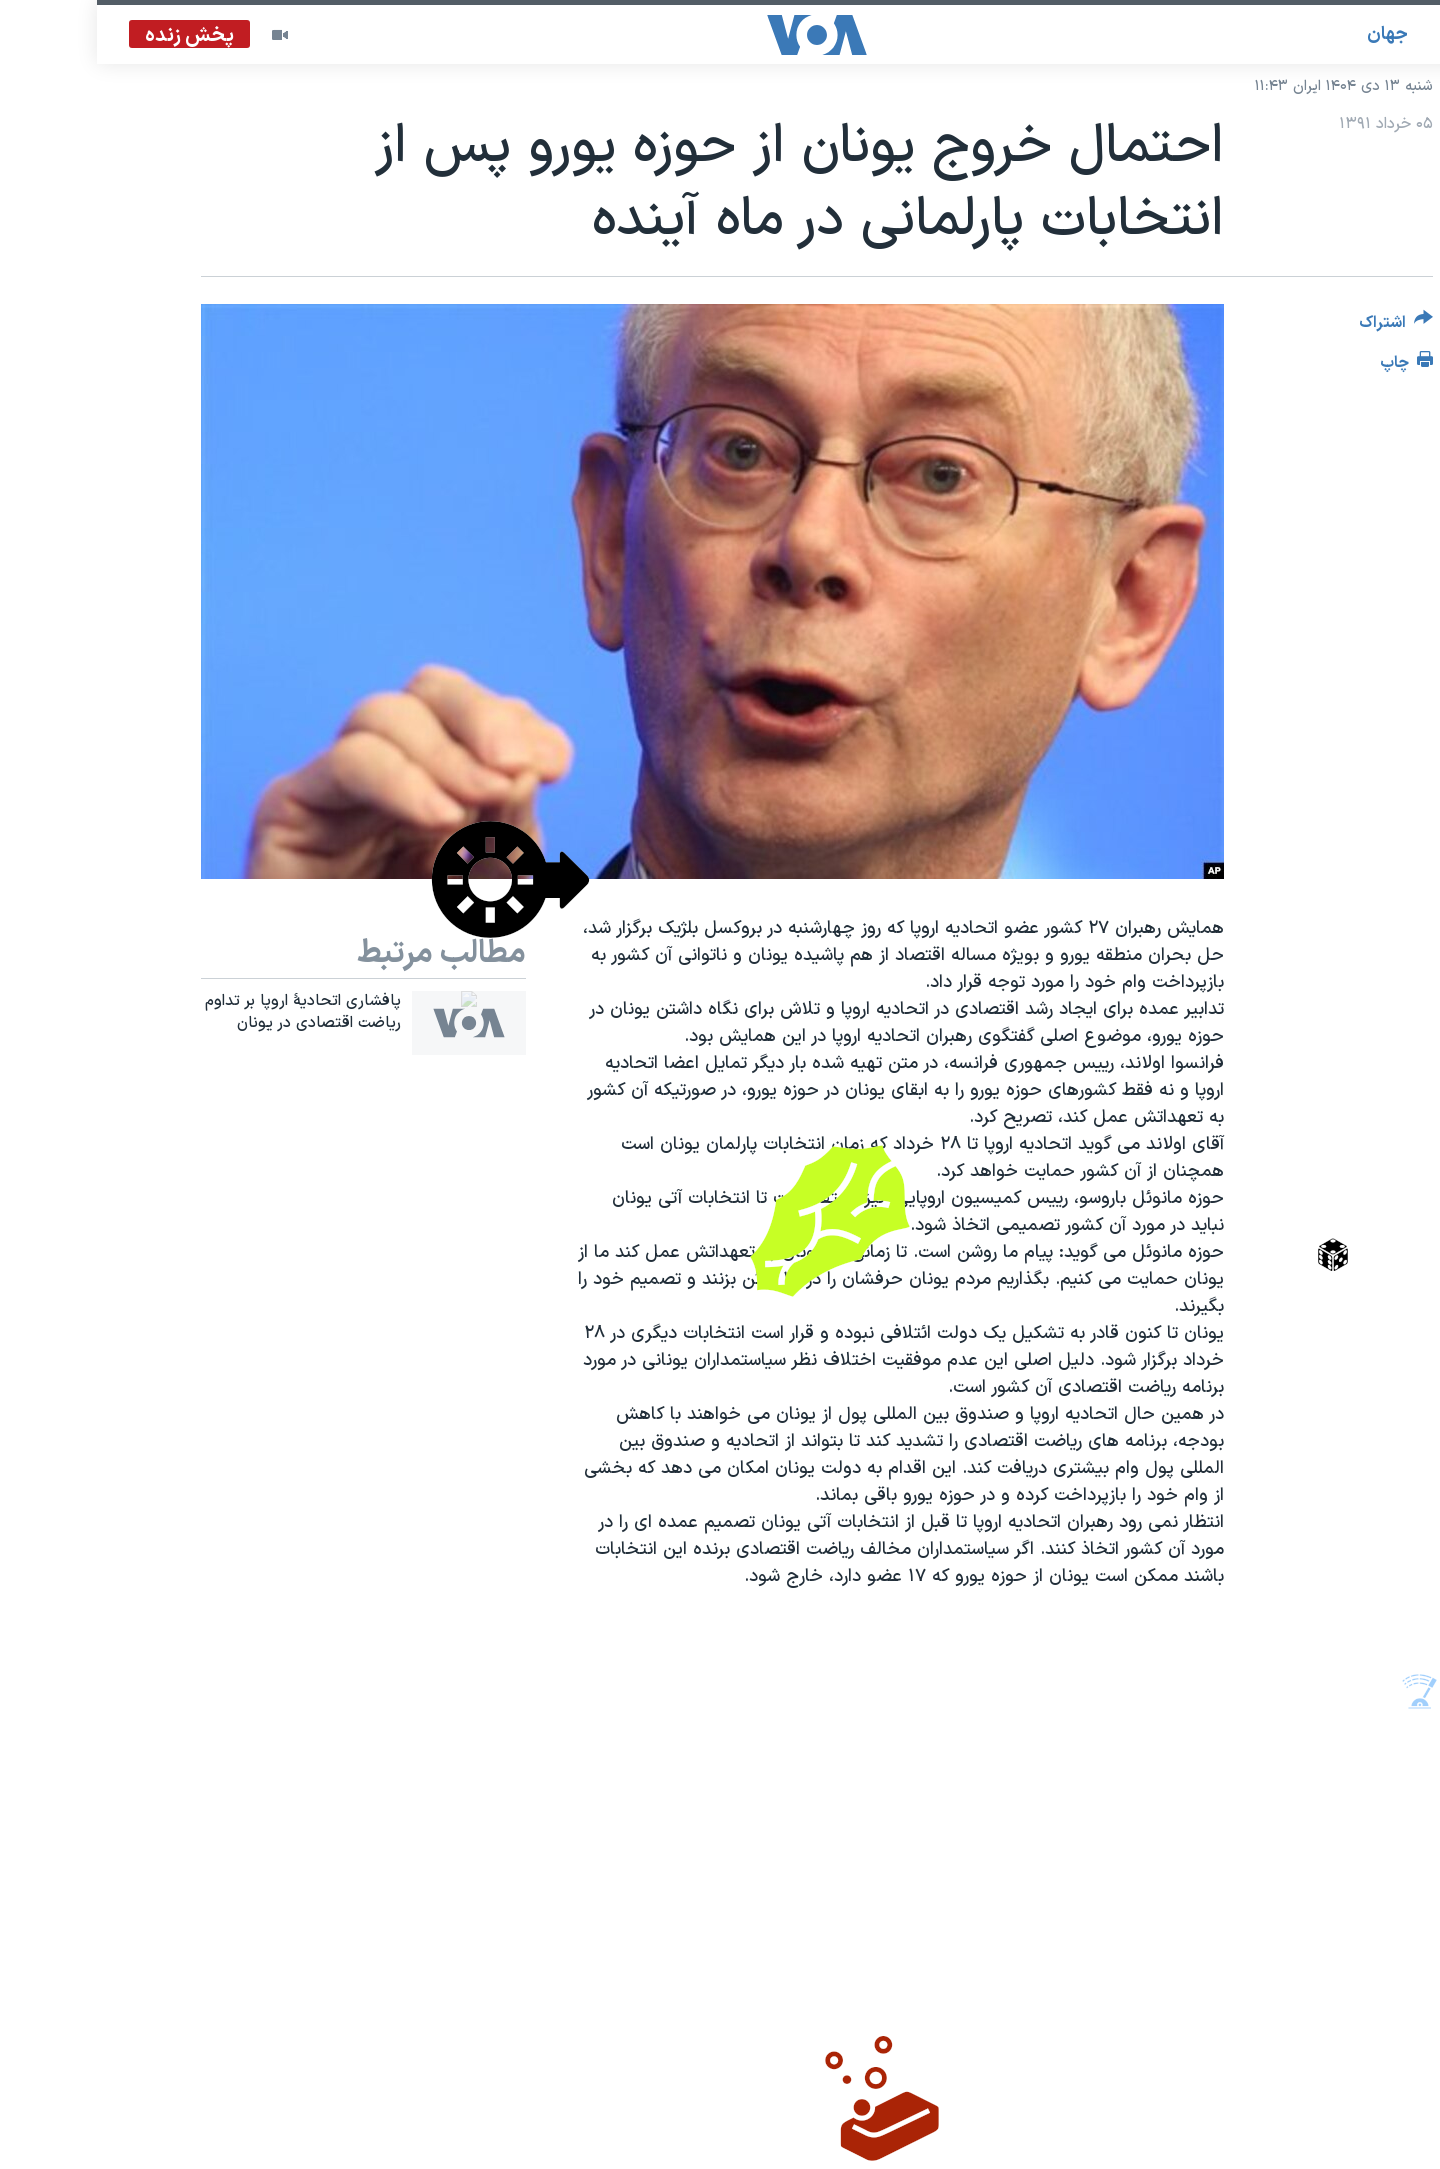  I want to click on indicates cleaning or sanitization feature, so click(885, 2100).